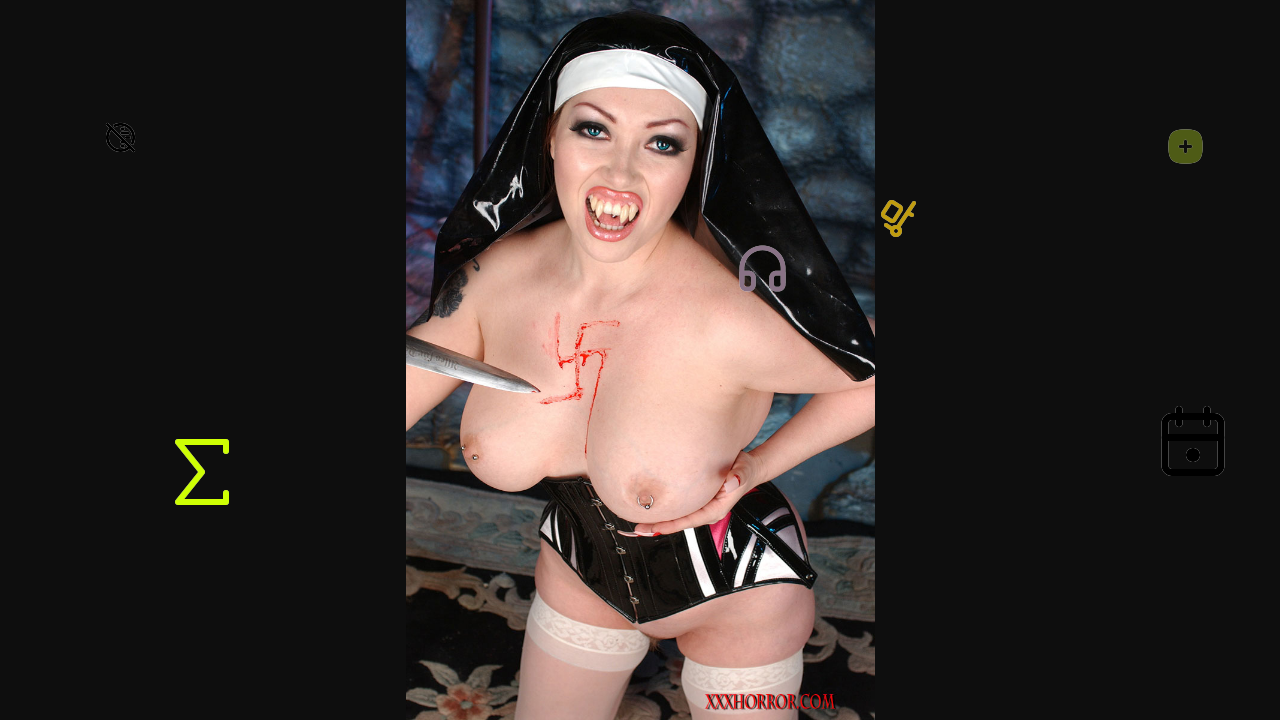 The image size is (1280, 720). Describe the element at coordinates (1185, 146) in the screenshot. I see `add a new item` at that location.